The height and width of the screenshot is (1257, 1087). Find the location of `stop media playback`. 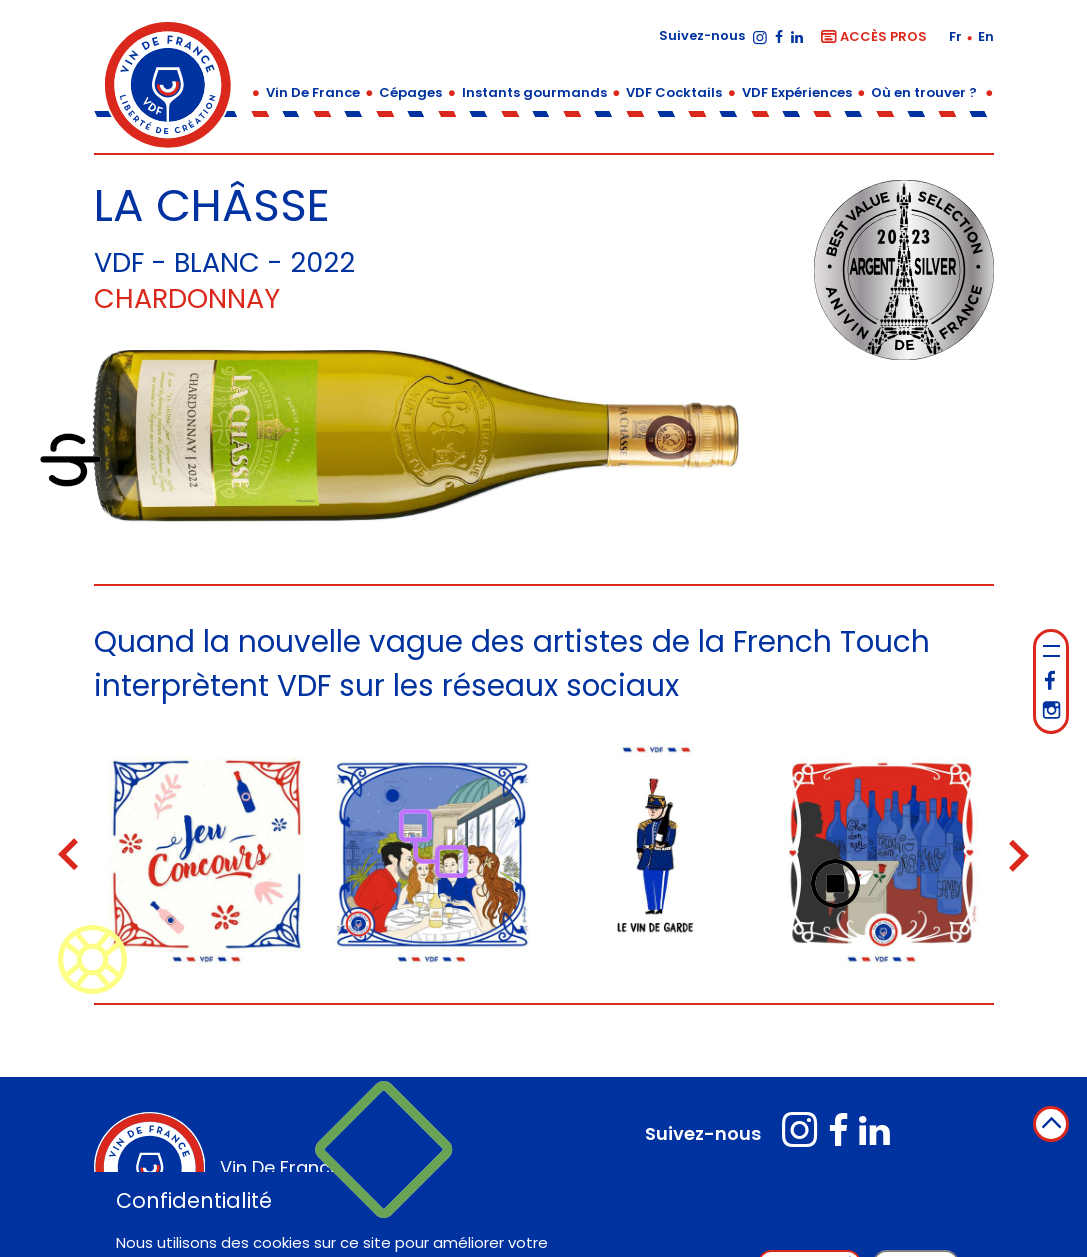

stop media playback is located at coordinates (835, 883).